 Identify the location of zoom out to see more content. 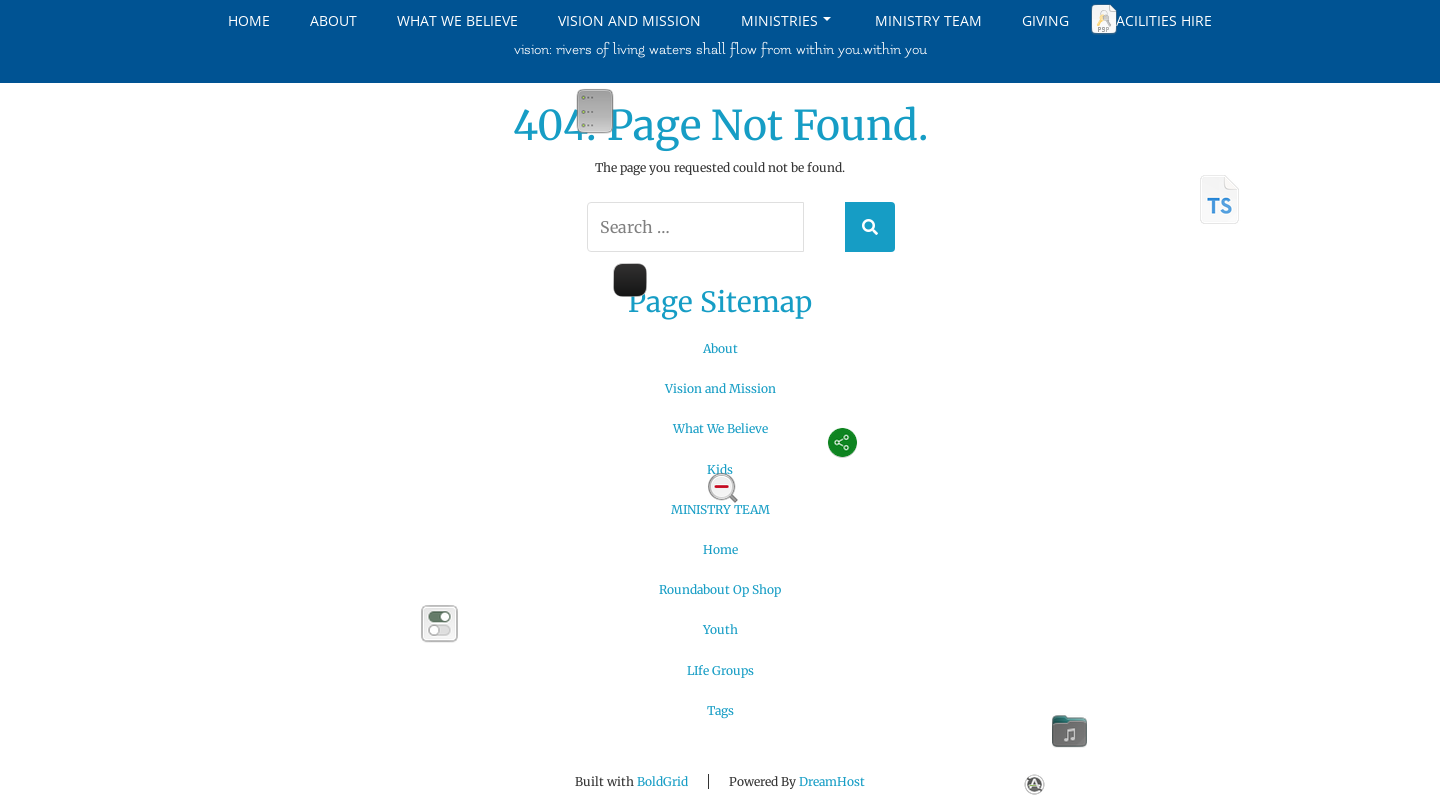
(723, 488).